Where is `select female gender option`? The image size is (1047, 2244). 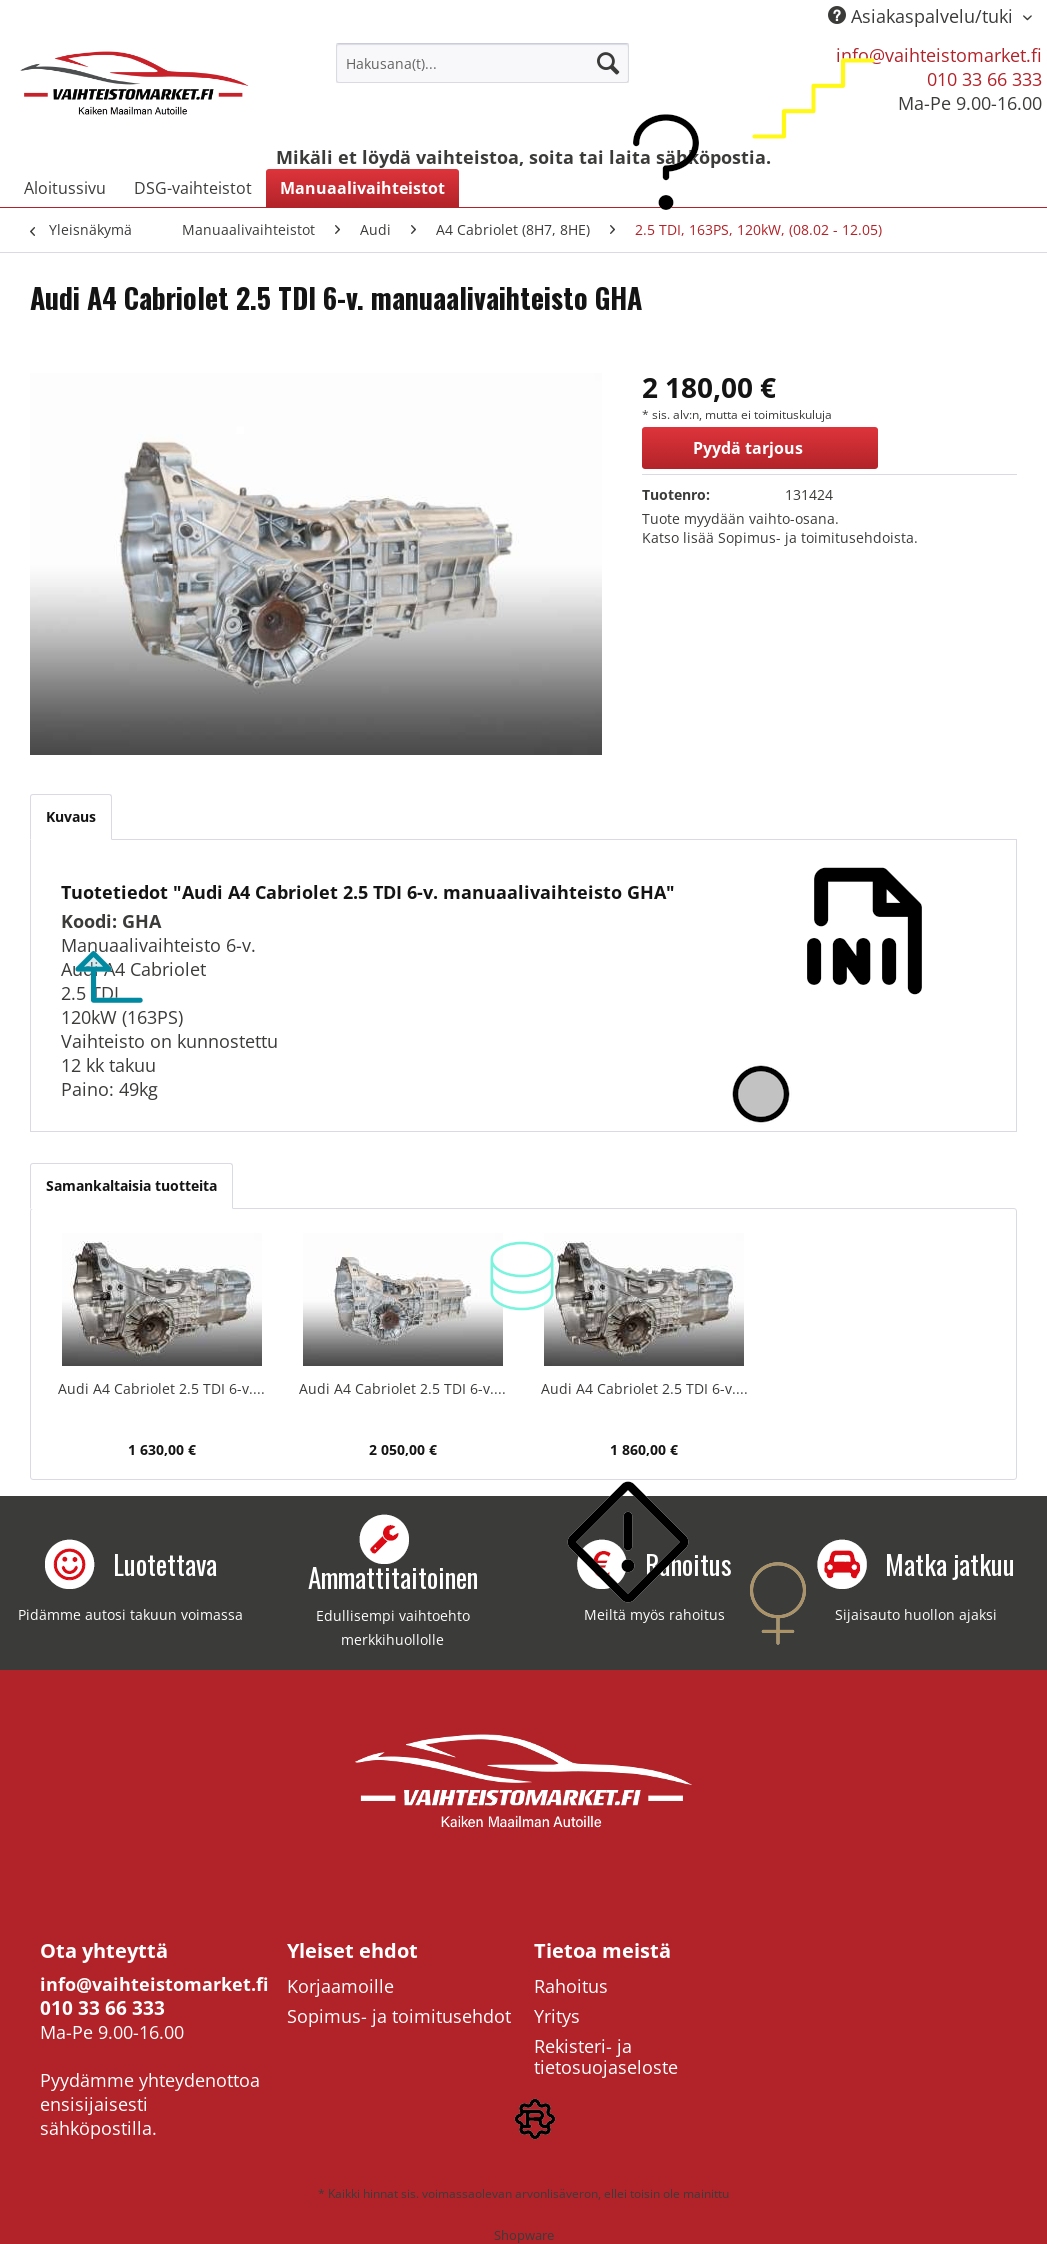 select female gender option is located at coordinates (778, 1602).